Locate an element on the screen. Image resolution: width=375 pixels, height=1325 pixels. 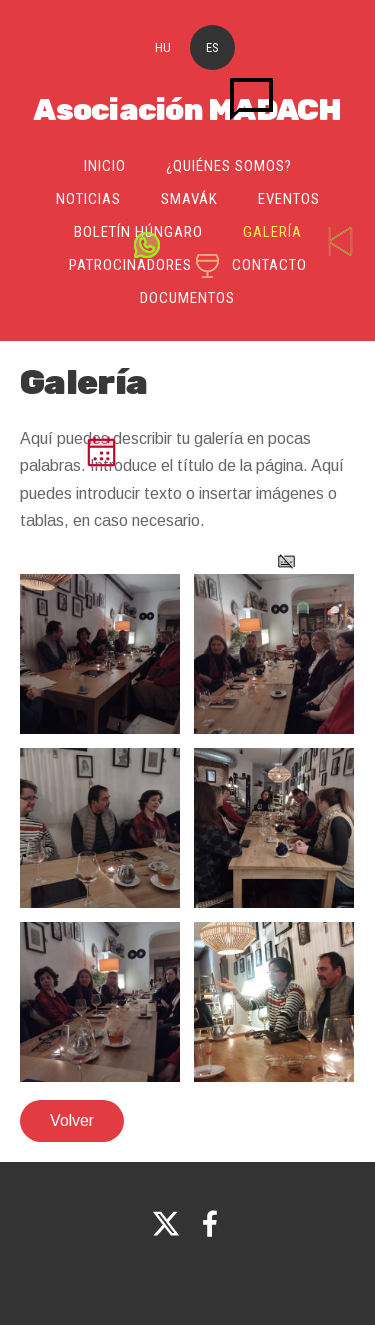
view calendar or scheduled events is located at coordinates (101, 452).